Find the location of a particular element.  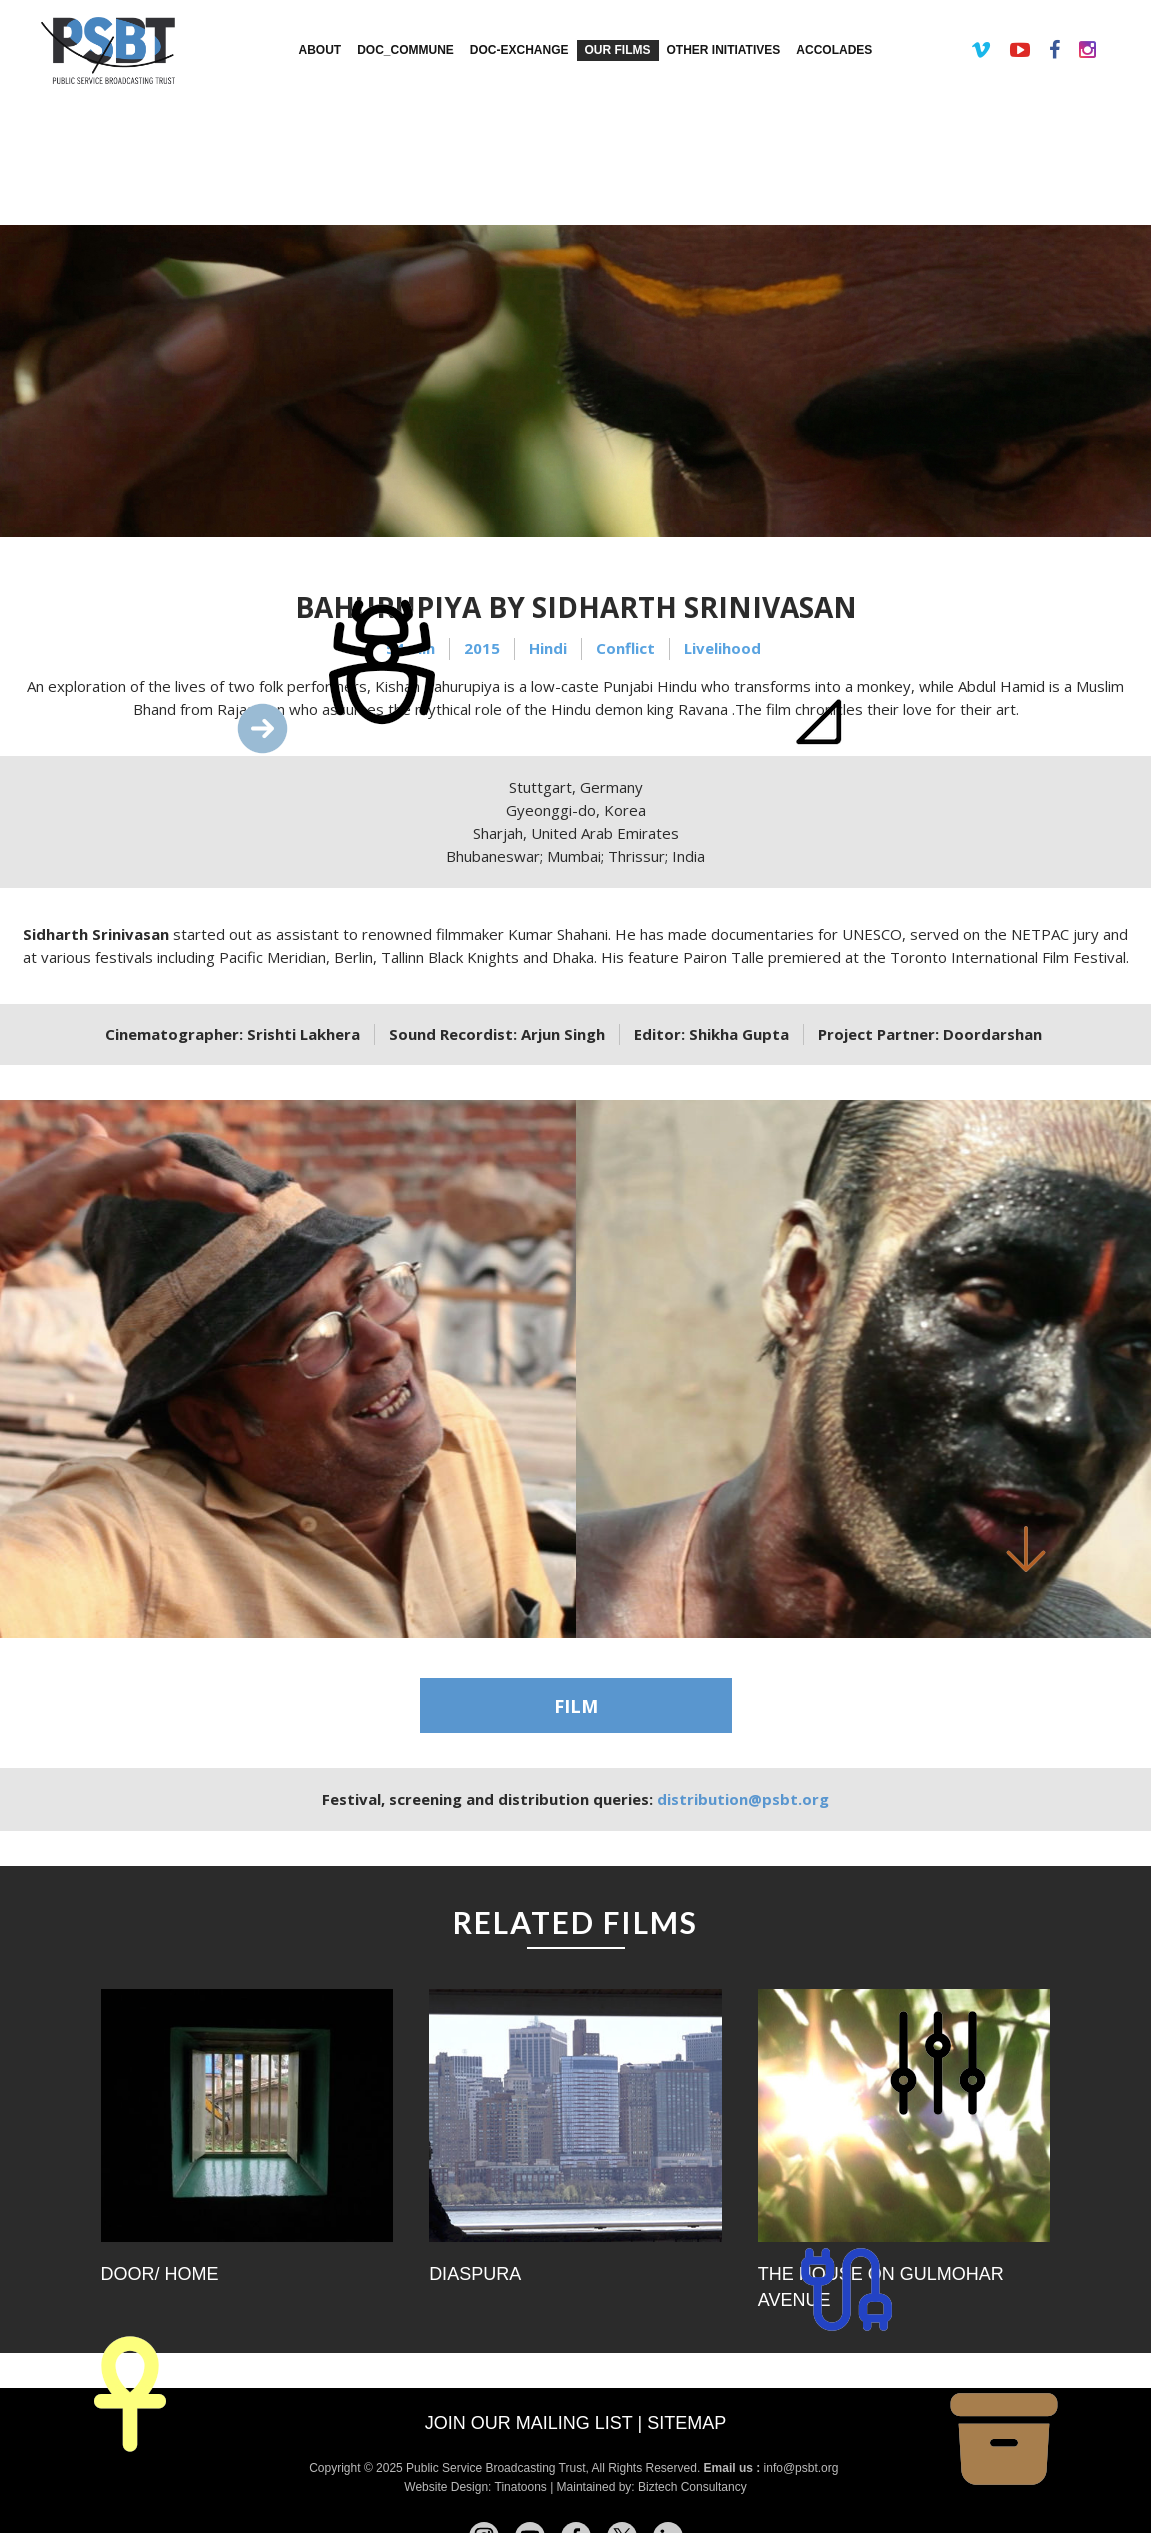

indicates no cellular signal or network connection is located at coordinates (817, 720).